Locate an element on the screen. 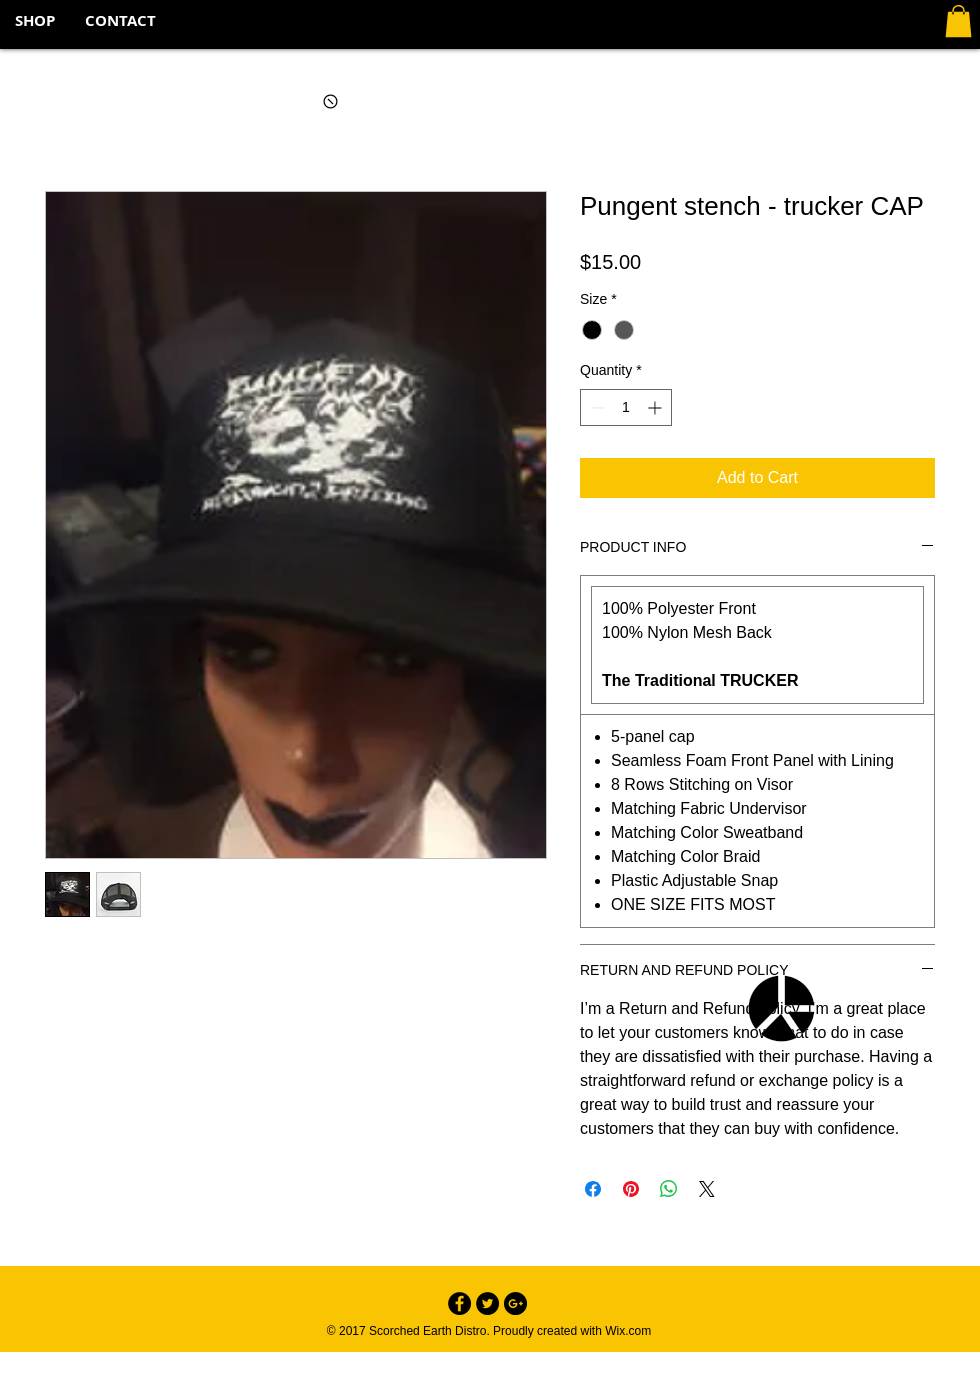 The image size is (980, 1398). view pie chart analytics is located at coordinates (781, 1008).